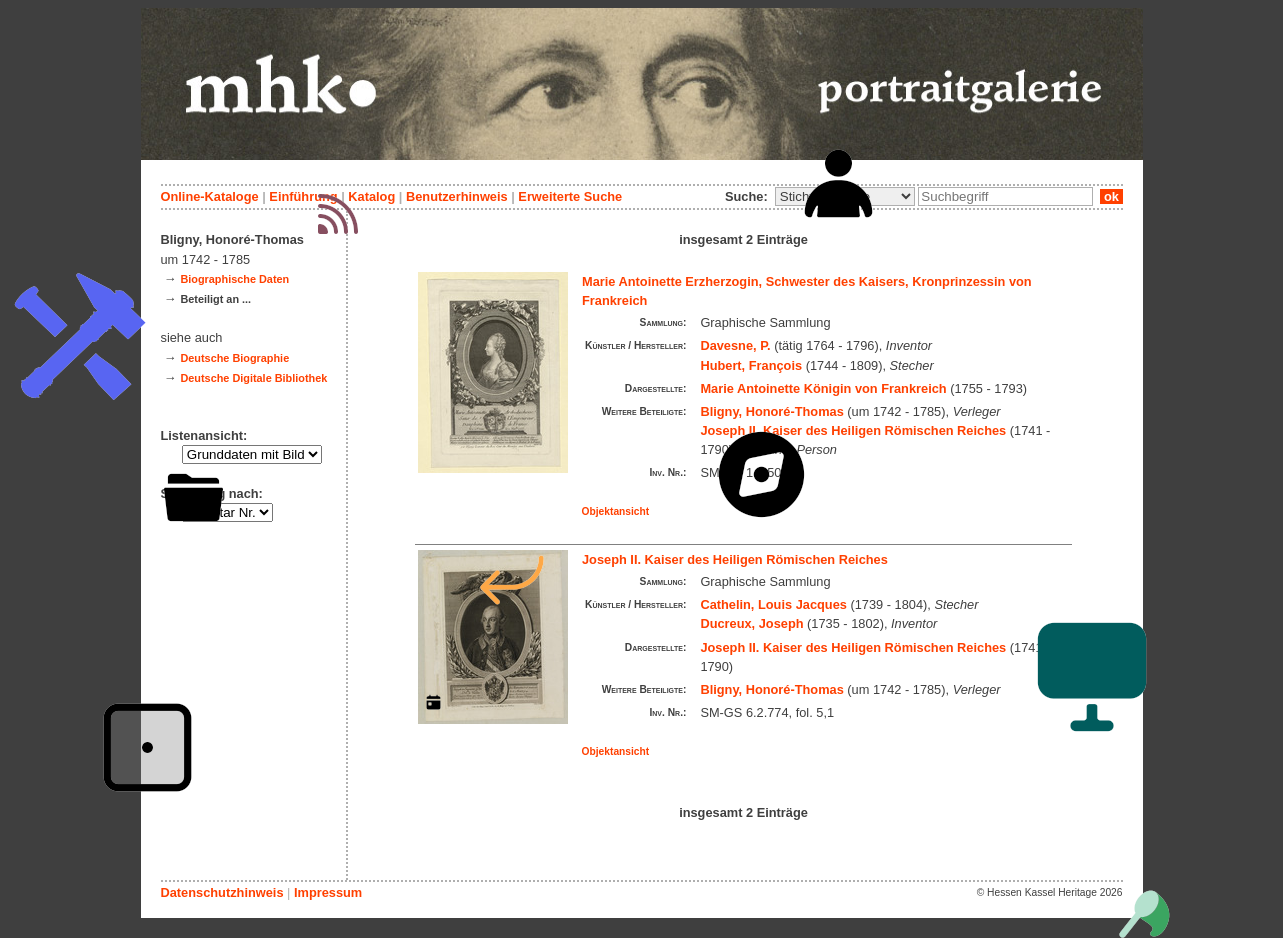  What do you see at coordinates (1092, 677) in the screenshot?
I see `access display or screen settings` at bounding box center [1092, 677].